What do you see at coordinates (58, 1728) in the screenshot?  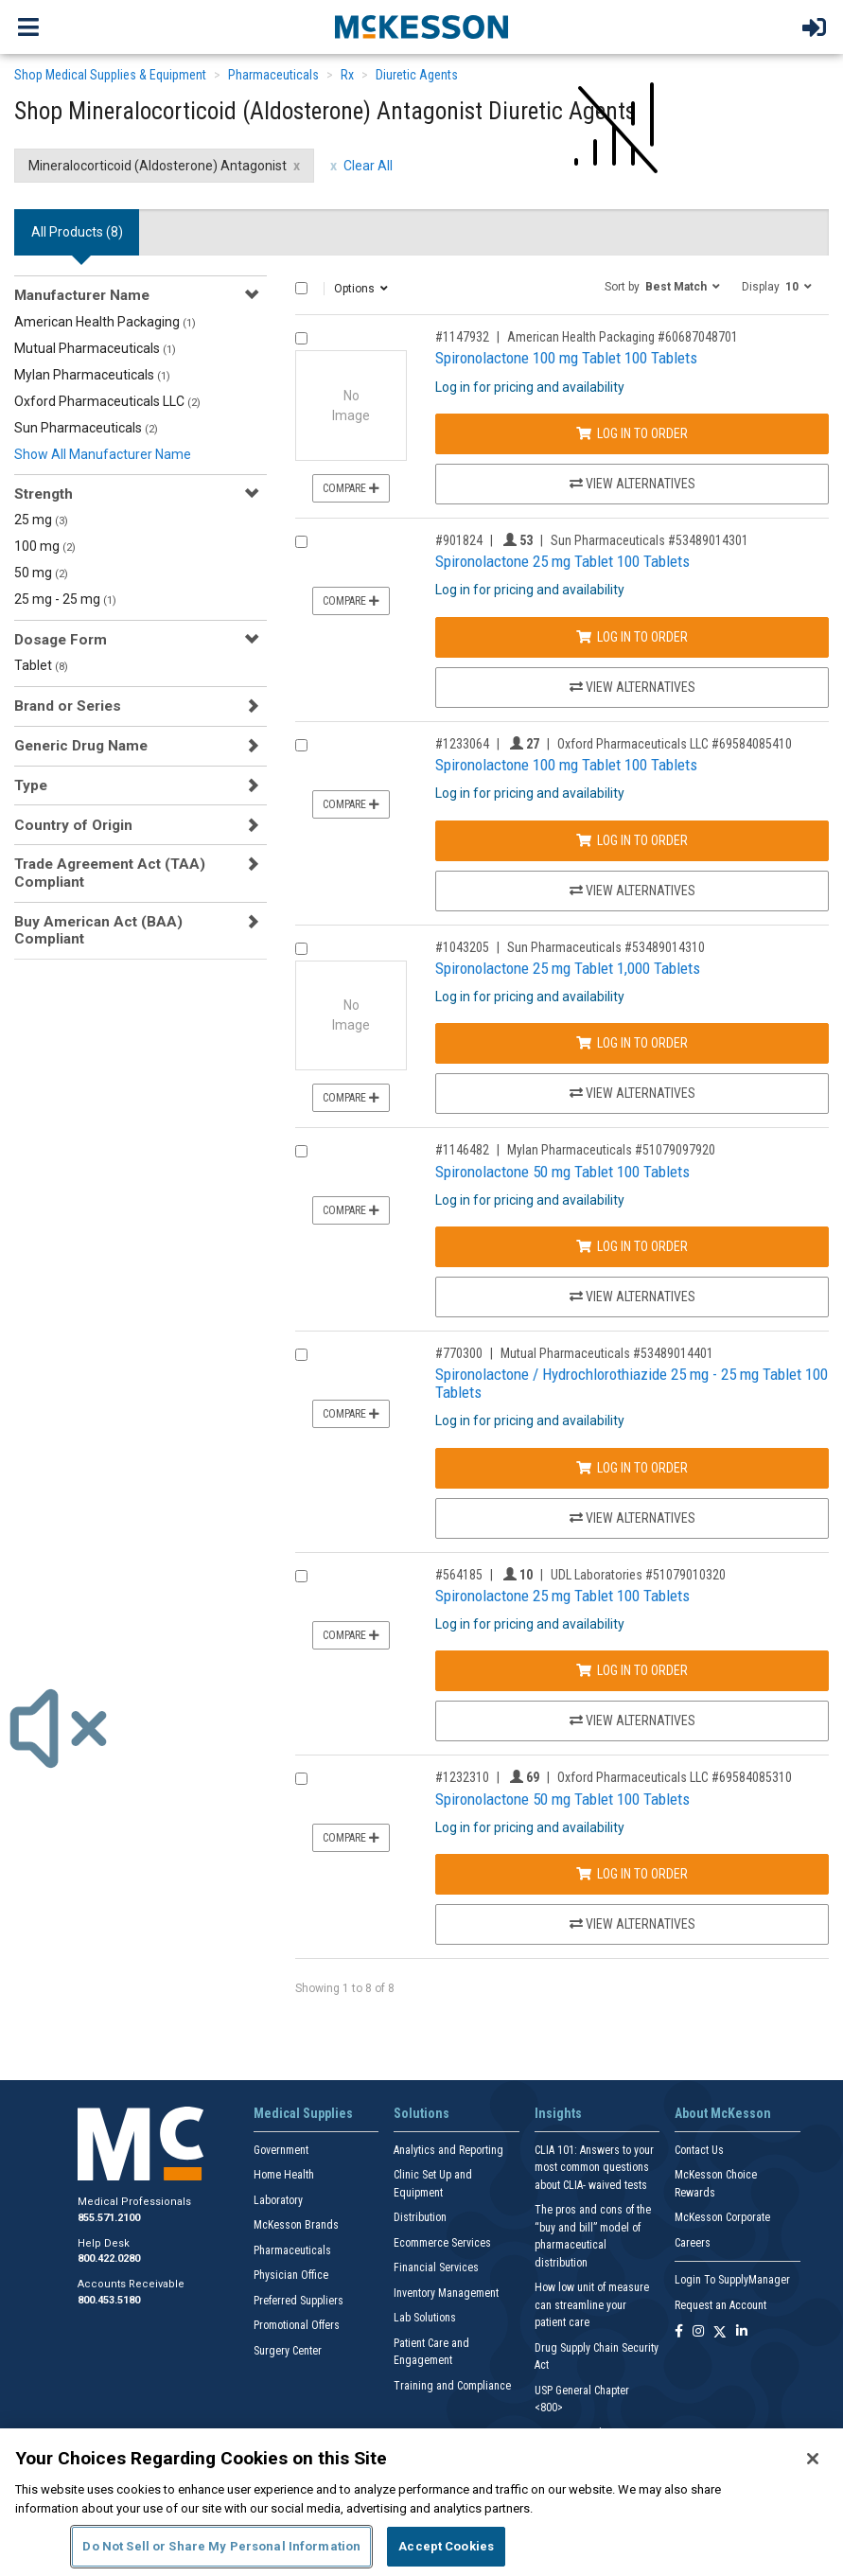 I see `mute audio` at bounding box center [58, 1728].